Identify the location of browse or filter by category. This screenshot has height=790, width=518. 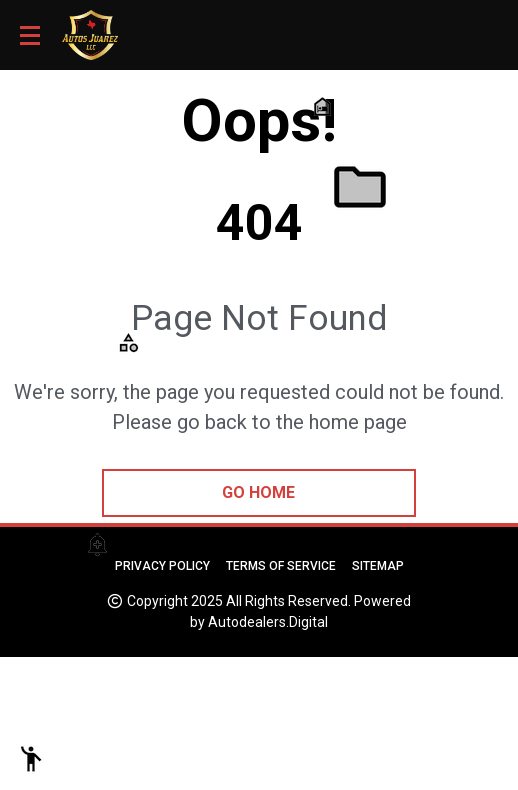
(128, 342).